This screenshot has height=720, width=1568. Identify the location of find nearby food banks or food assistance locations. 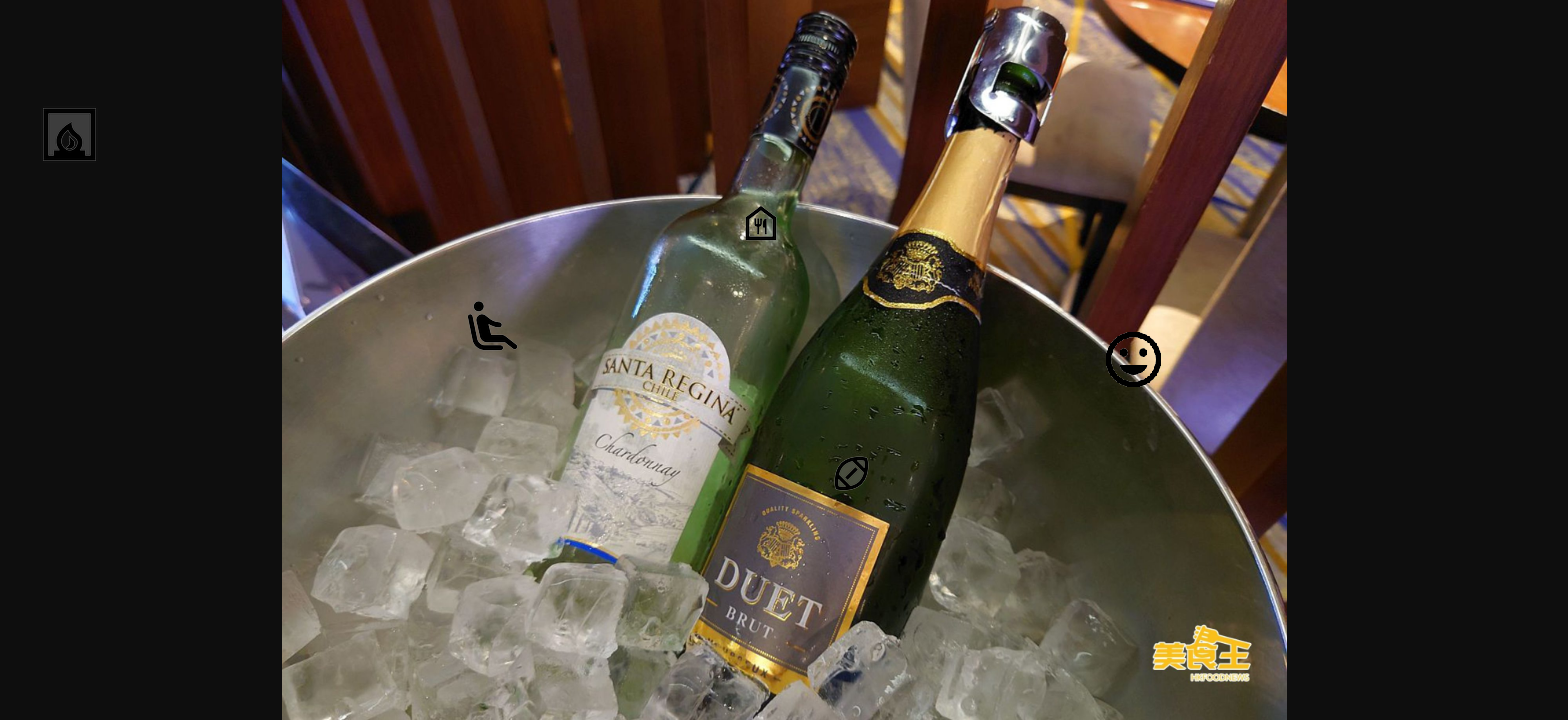
(761, 223).